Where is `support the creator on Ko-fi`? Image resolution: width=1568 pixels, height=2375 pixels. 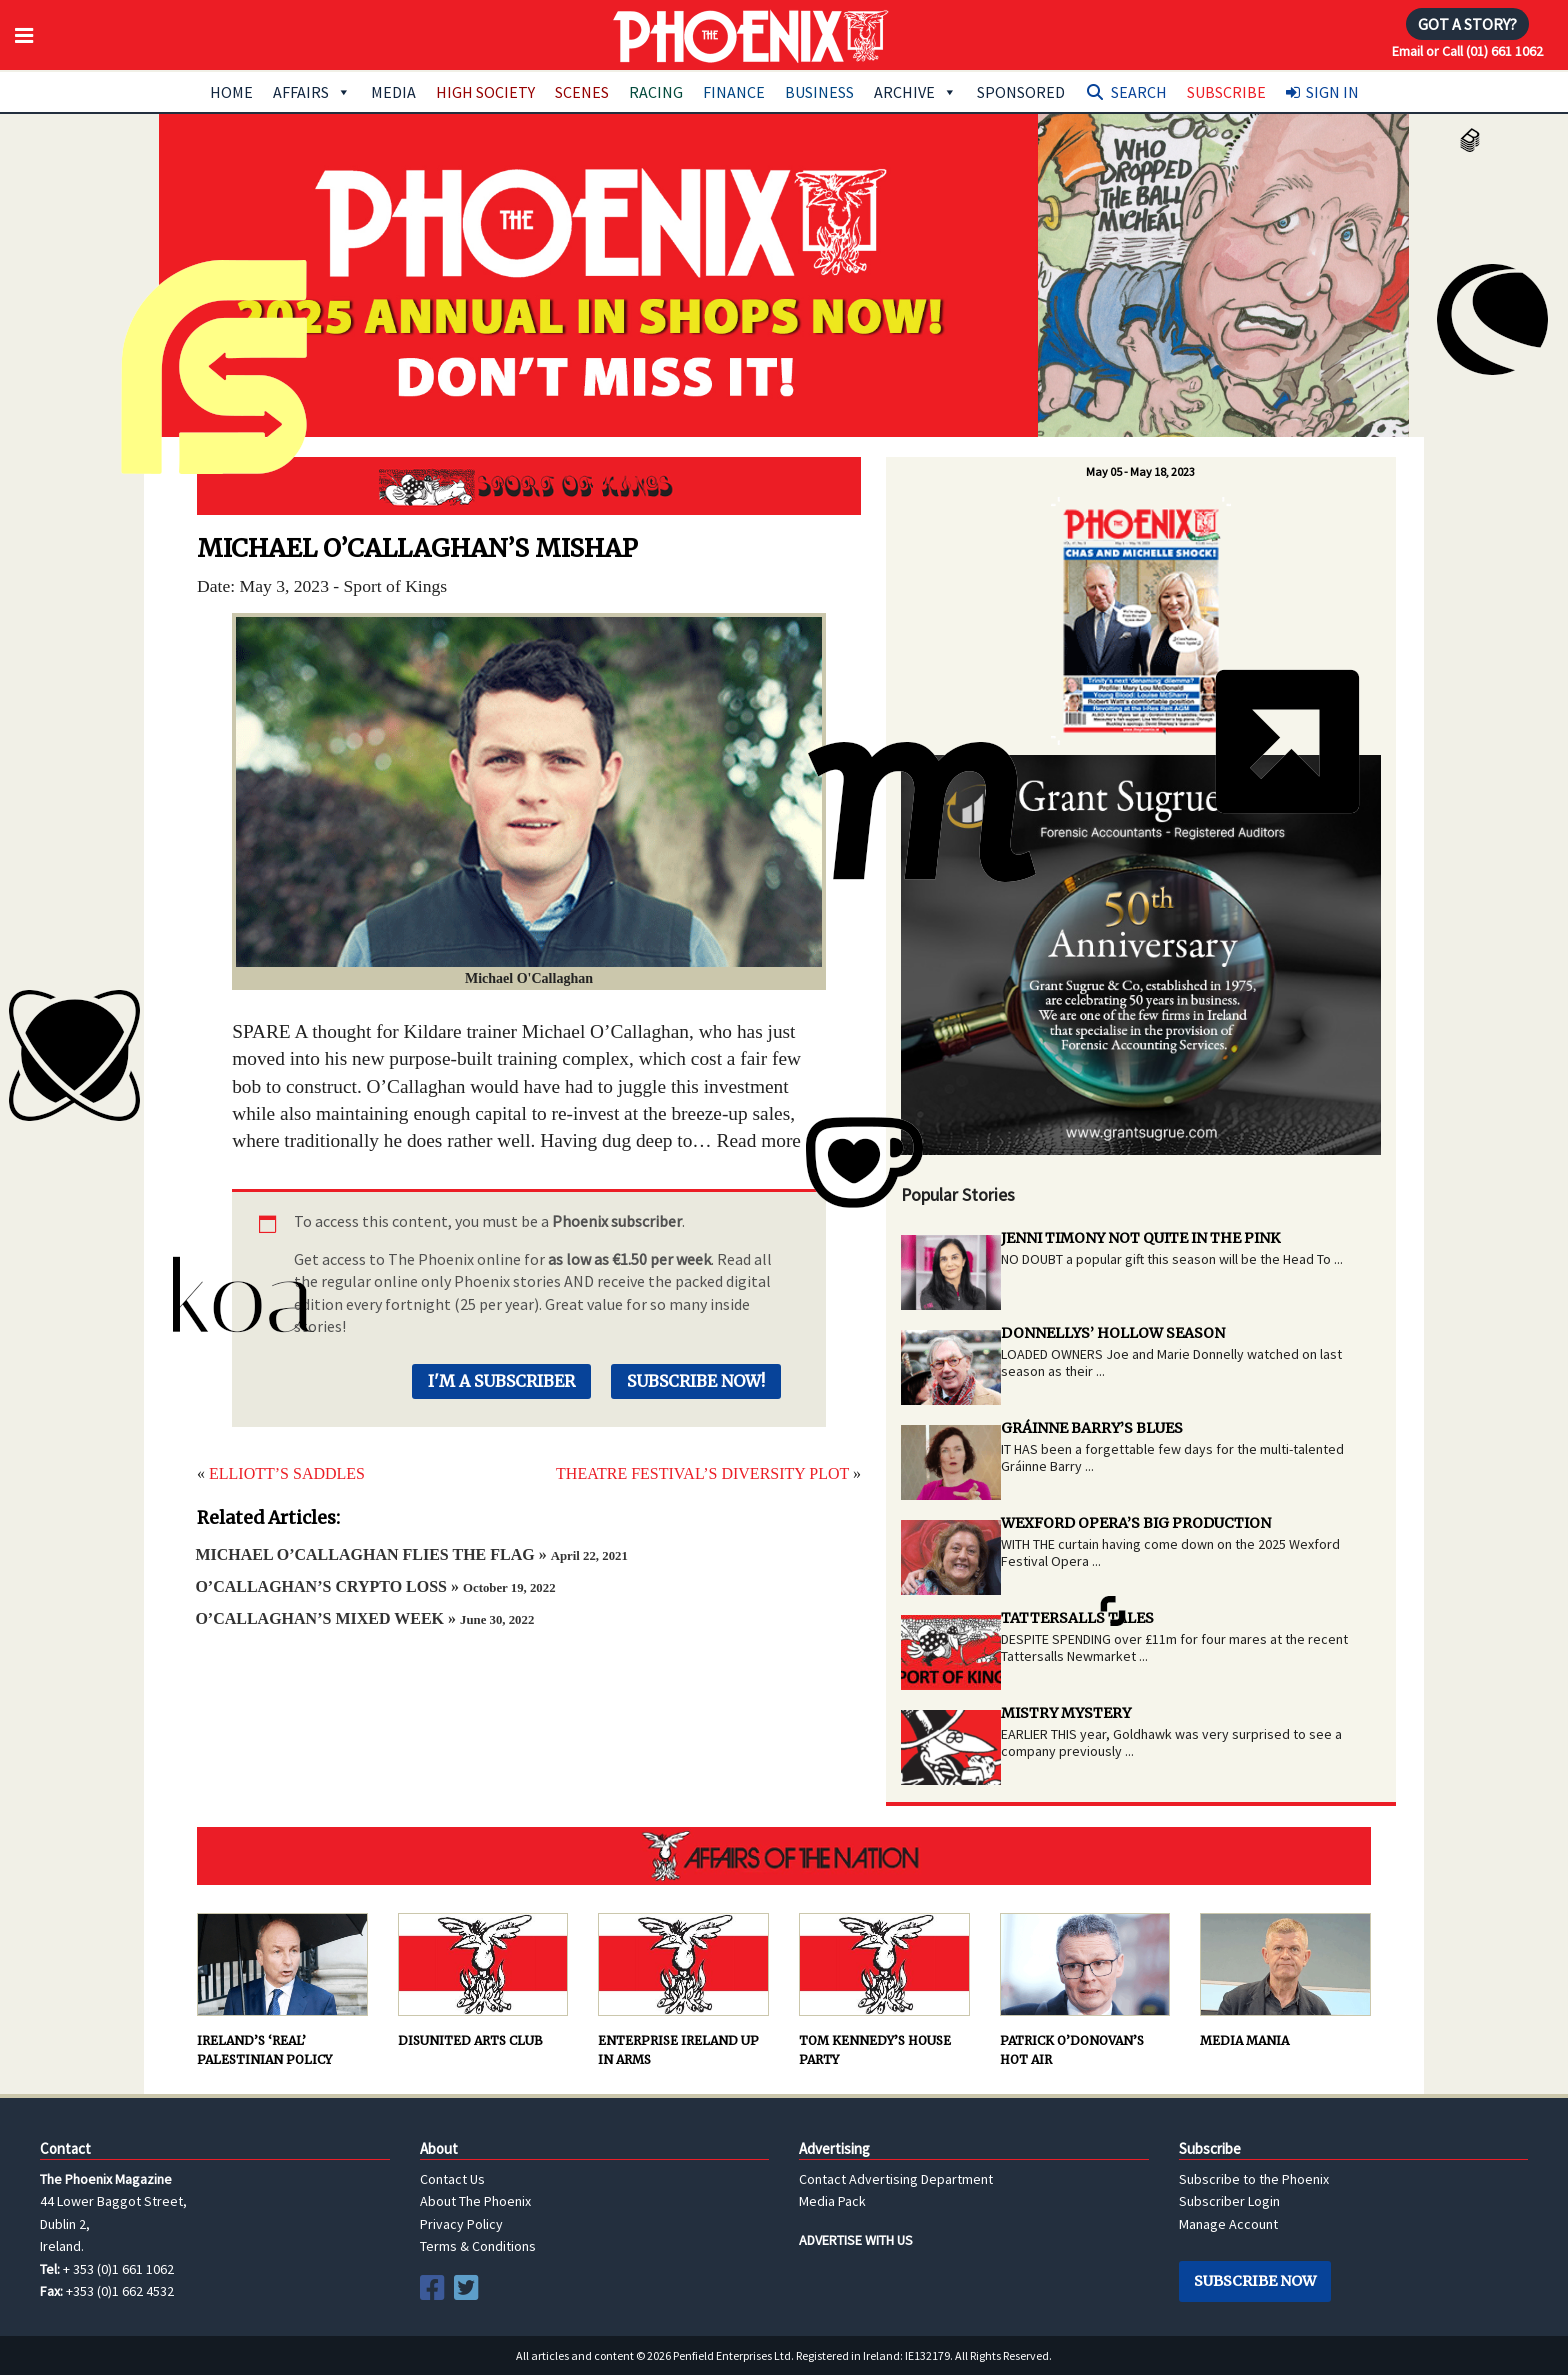 support the creator on Ko-fi is located at coordinates (864, 1162).